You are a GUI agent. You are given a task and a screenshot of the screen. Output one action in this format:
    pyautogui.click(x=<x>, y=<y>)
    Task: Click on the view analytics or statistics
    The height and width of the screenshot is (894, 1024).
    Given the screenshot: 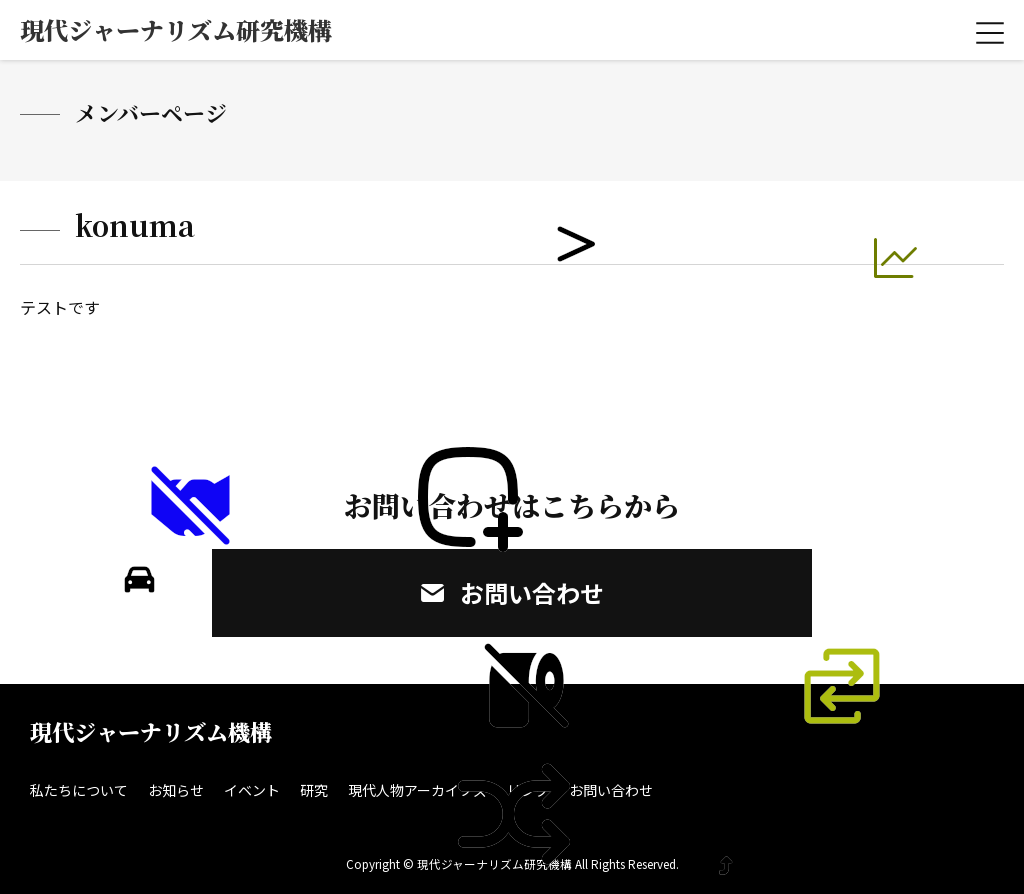 What is the action you would take?
    pyautogui.click(x=896, y=258)
    